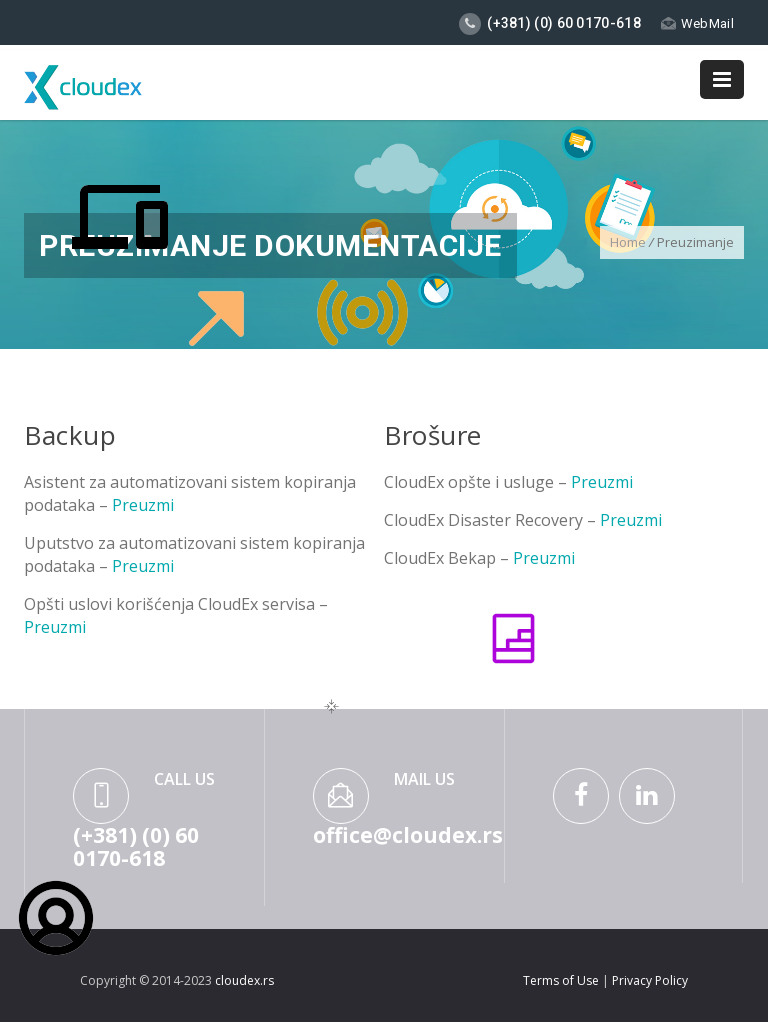 This screenshot has height=1022, width=768. Describe the element at coordinates (331, 706) in the screenshot. I see `collapse or minimize content from all sides` at that location.